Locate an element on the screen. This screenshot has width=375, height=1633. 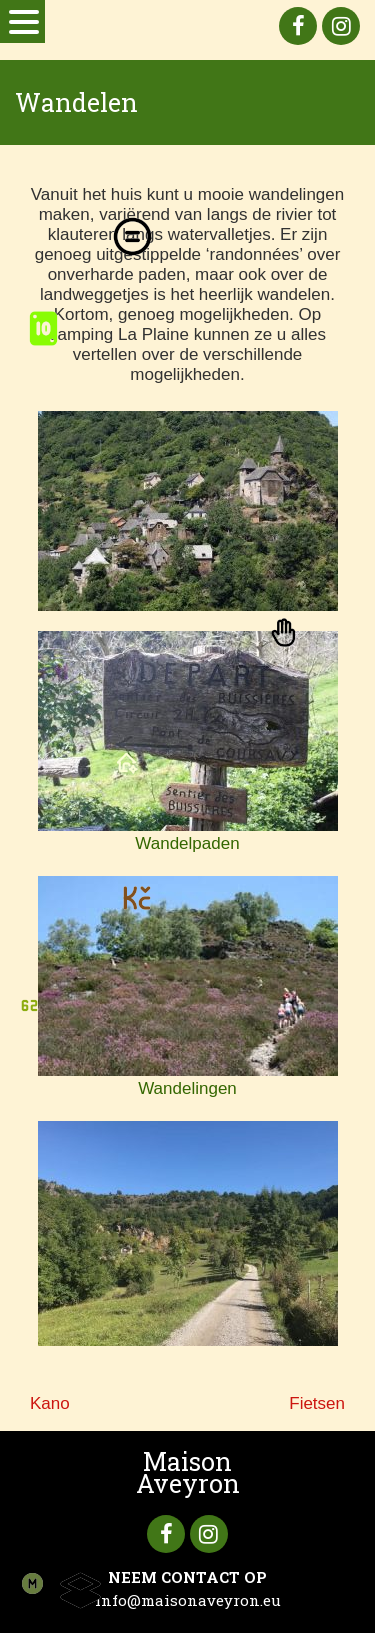
indicates item number 62 in a list or sequence is located at coordinates (29, 1005).